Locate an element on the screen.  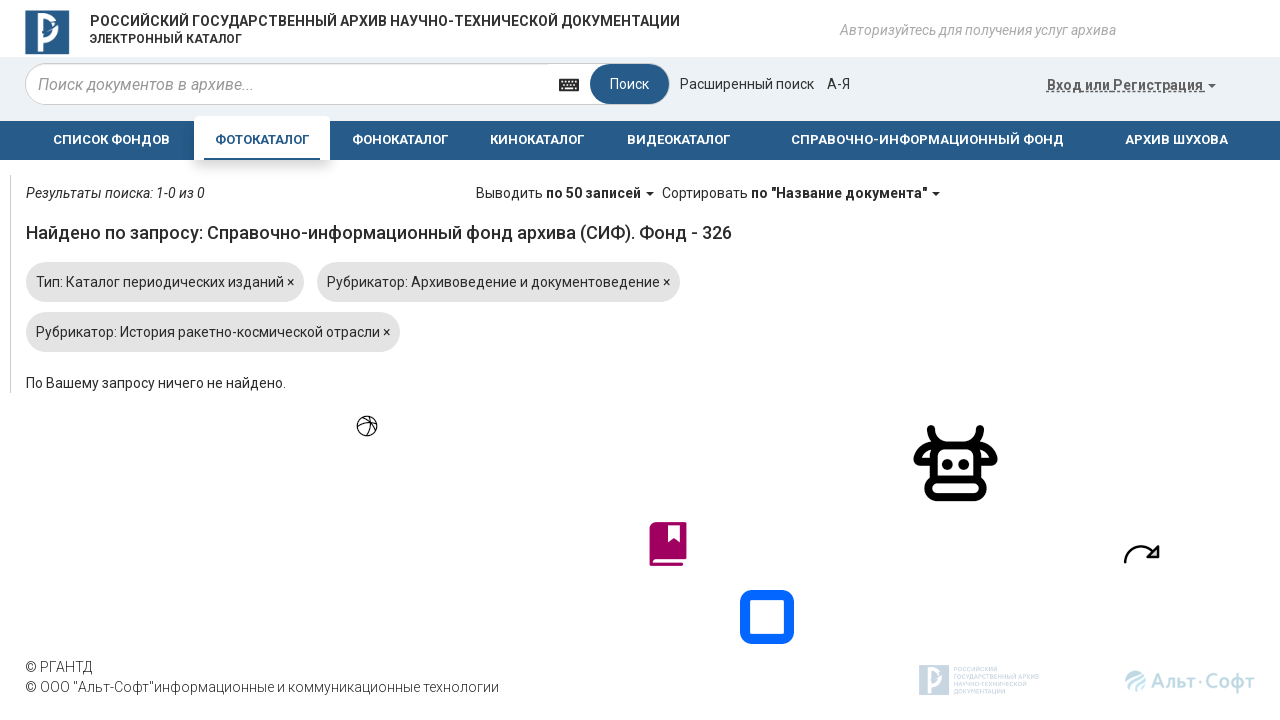
access your bookmarked reading list is located at coordinates (668, 544).